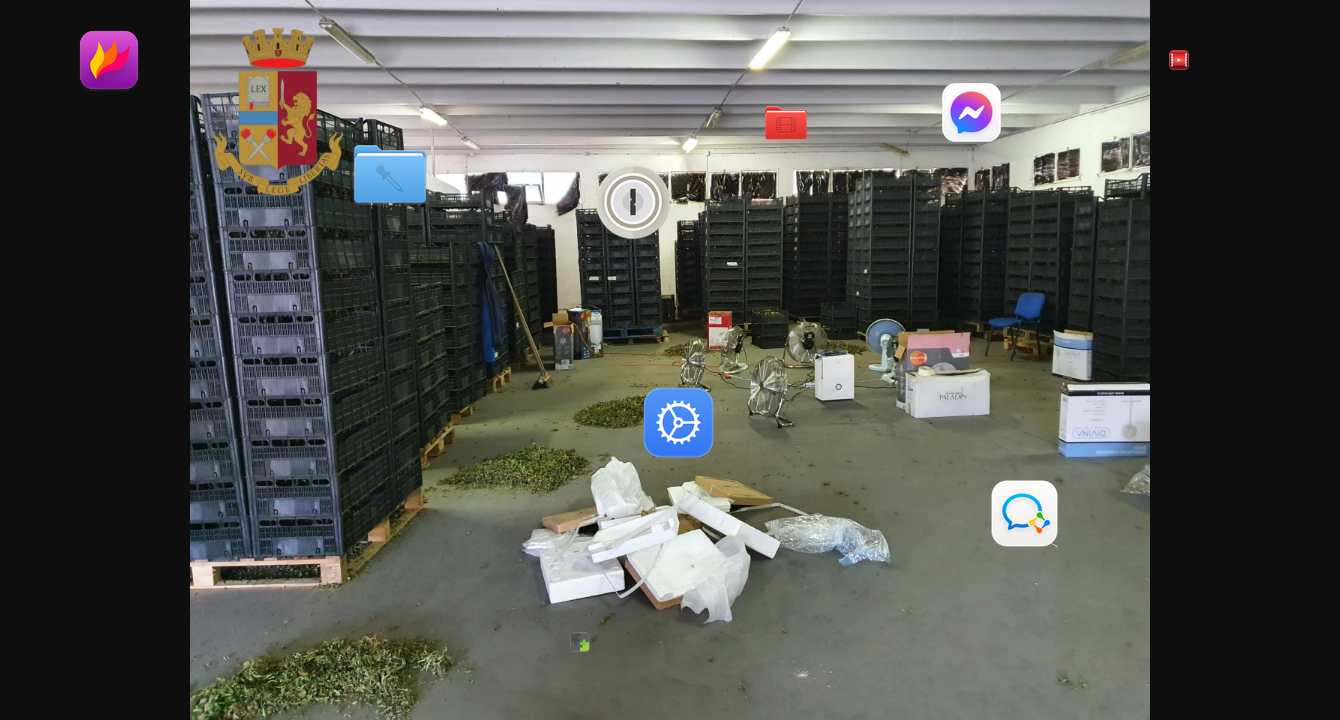 The image size is (1340, 720). What do you see at coordinates (580, 642) in the screenshot?
I see `open extension manager app` at bounding box center [580, 642].